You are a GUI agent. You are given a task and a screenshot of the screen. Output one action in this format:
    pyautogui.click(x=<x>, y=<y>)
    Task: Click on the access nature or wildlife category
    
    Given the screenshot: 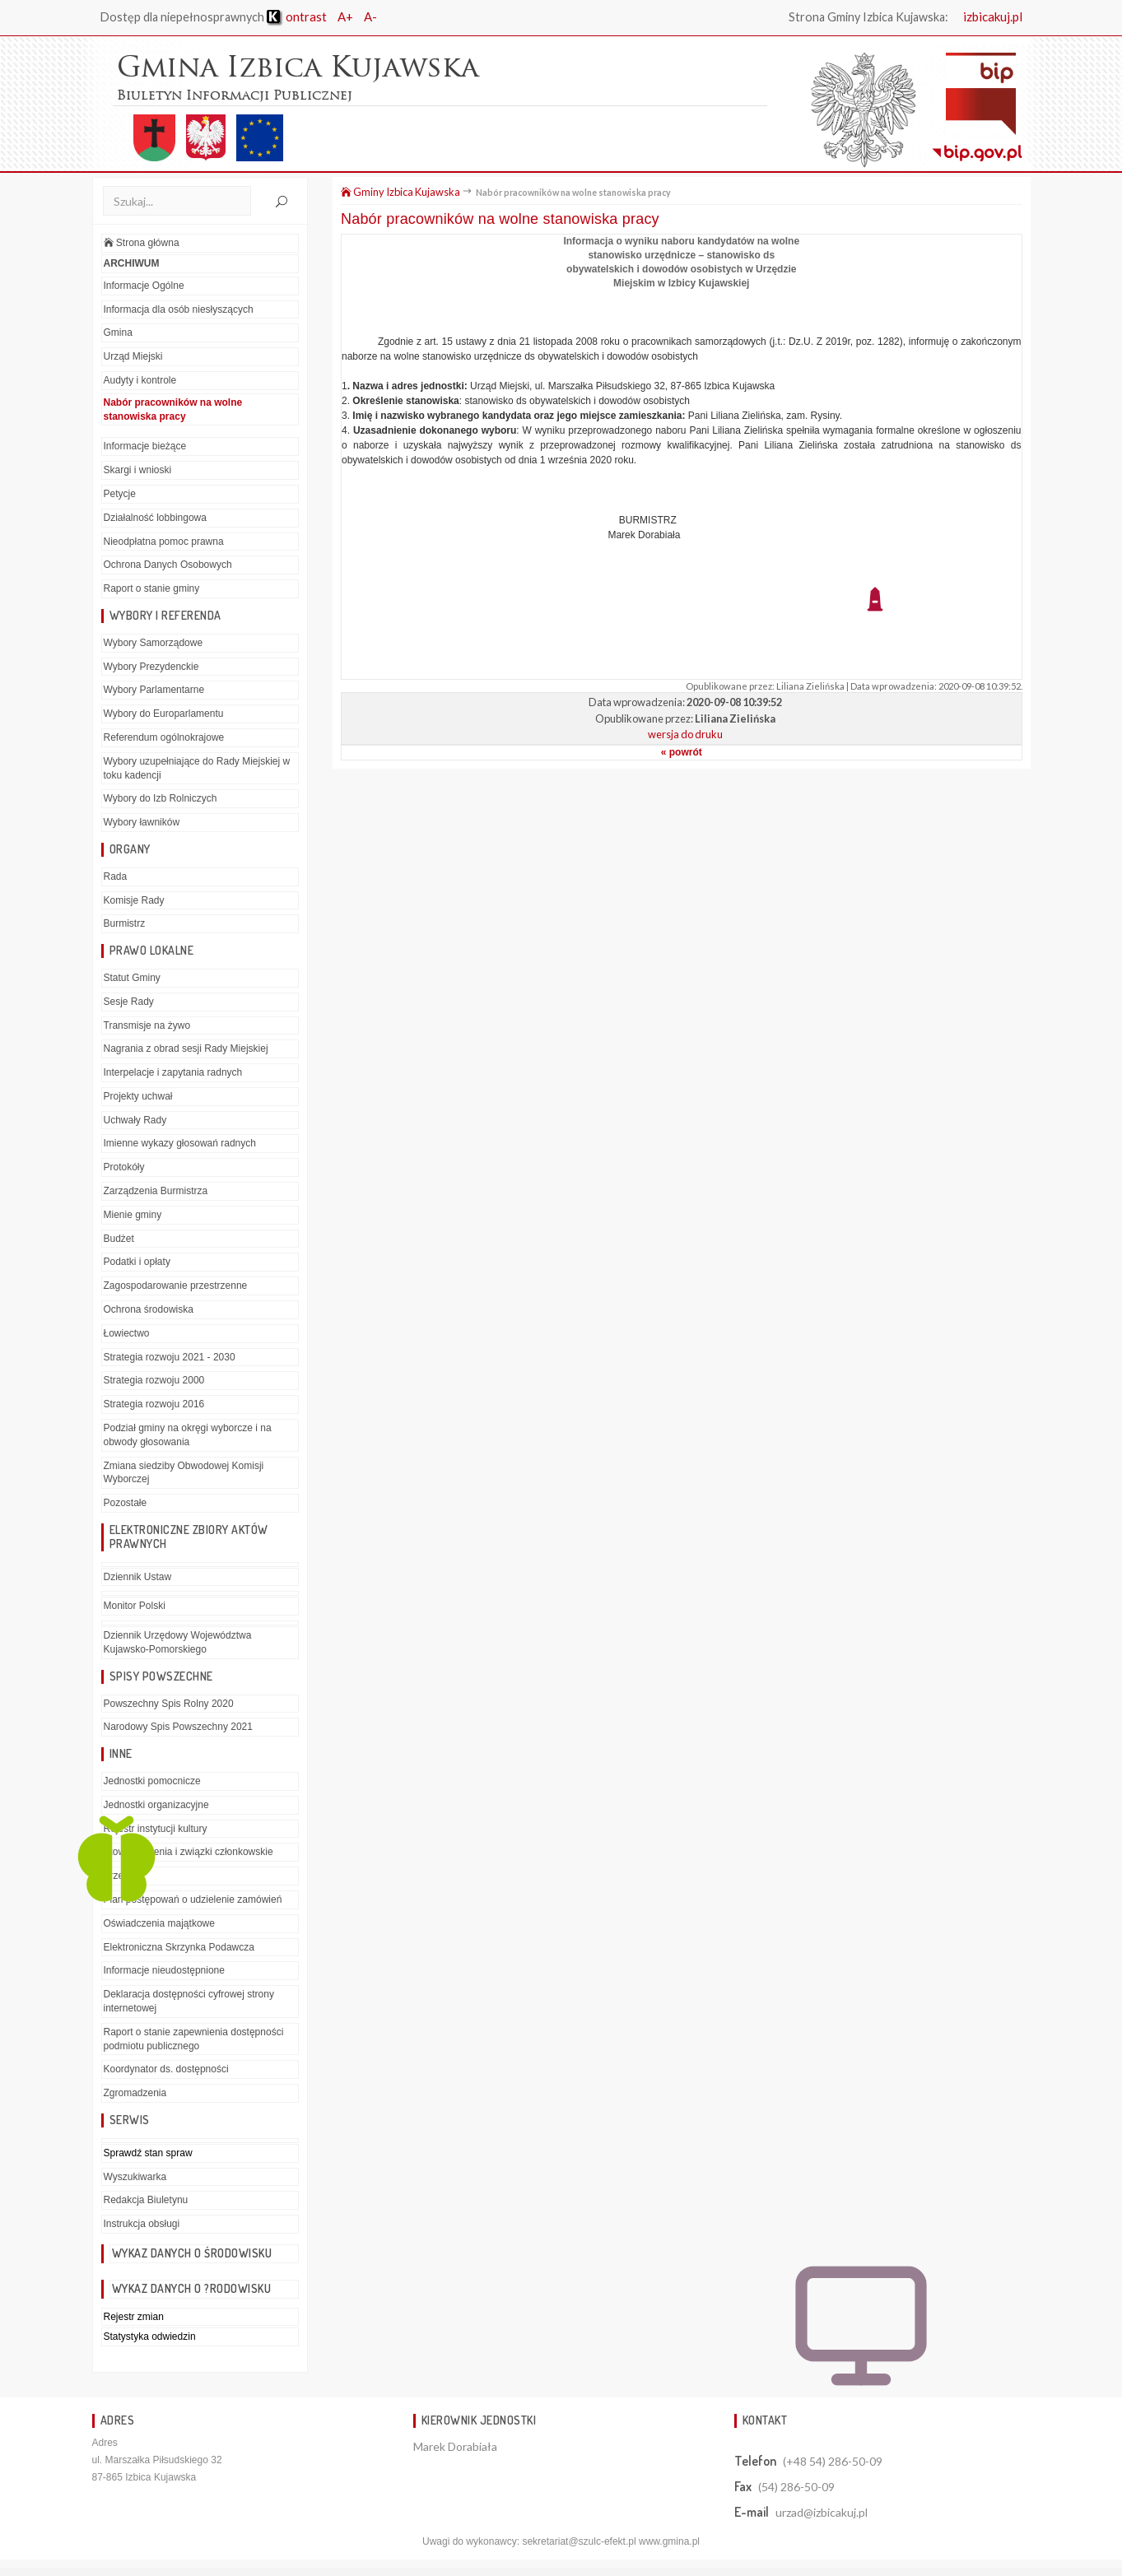 What is the action you would take?
    pyautogui.click(x=116, y=1858)
    